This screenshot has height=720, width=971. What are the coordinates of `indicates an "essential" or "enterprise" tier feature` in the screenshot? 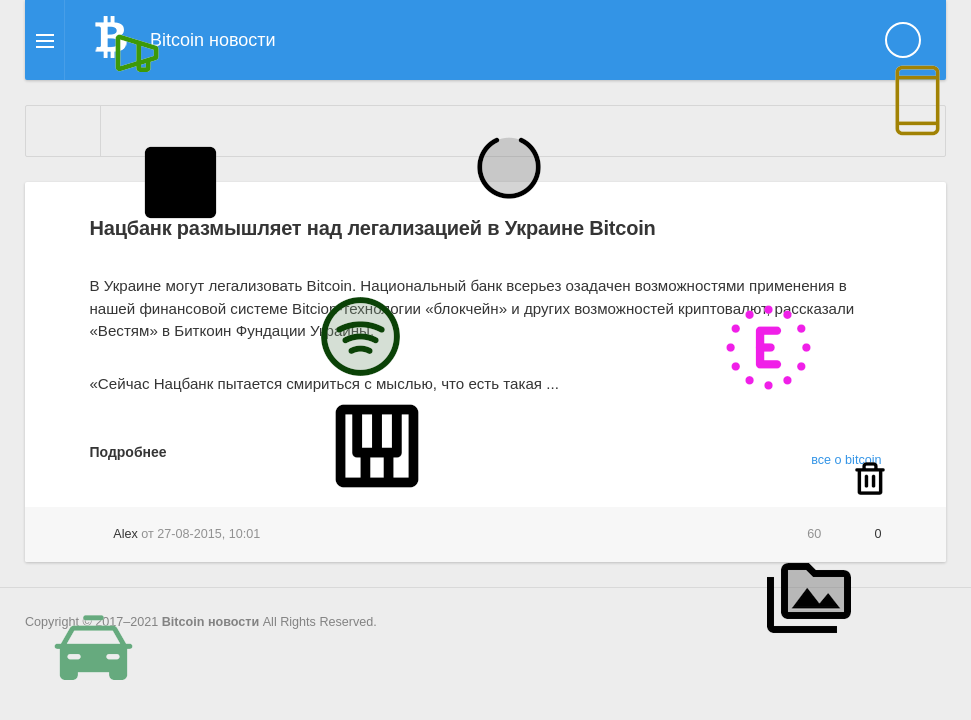 It's located at (768, 347).